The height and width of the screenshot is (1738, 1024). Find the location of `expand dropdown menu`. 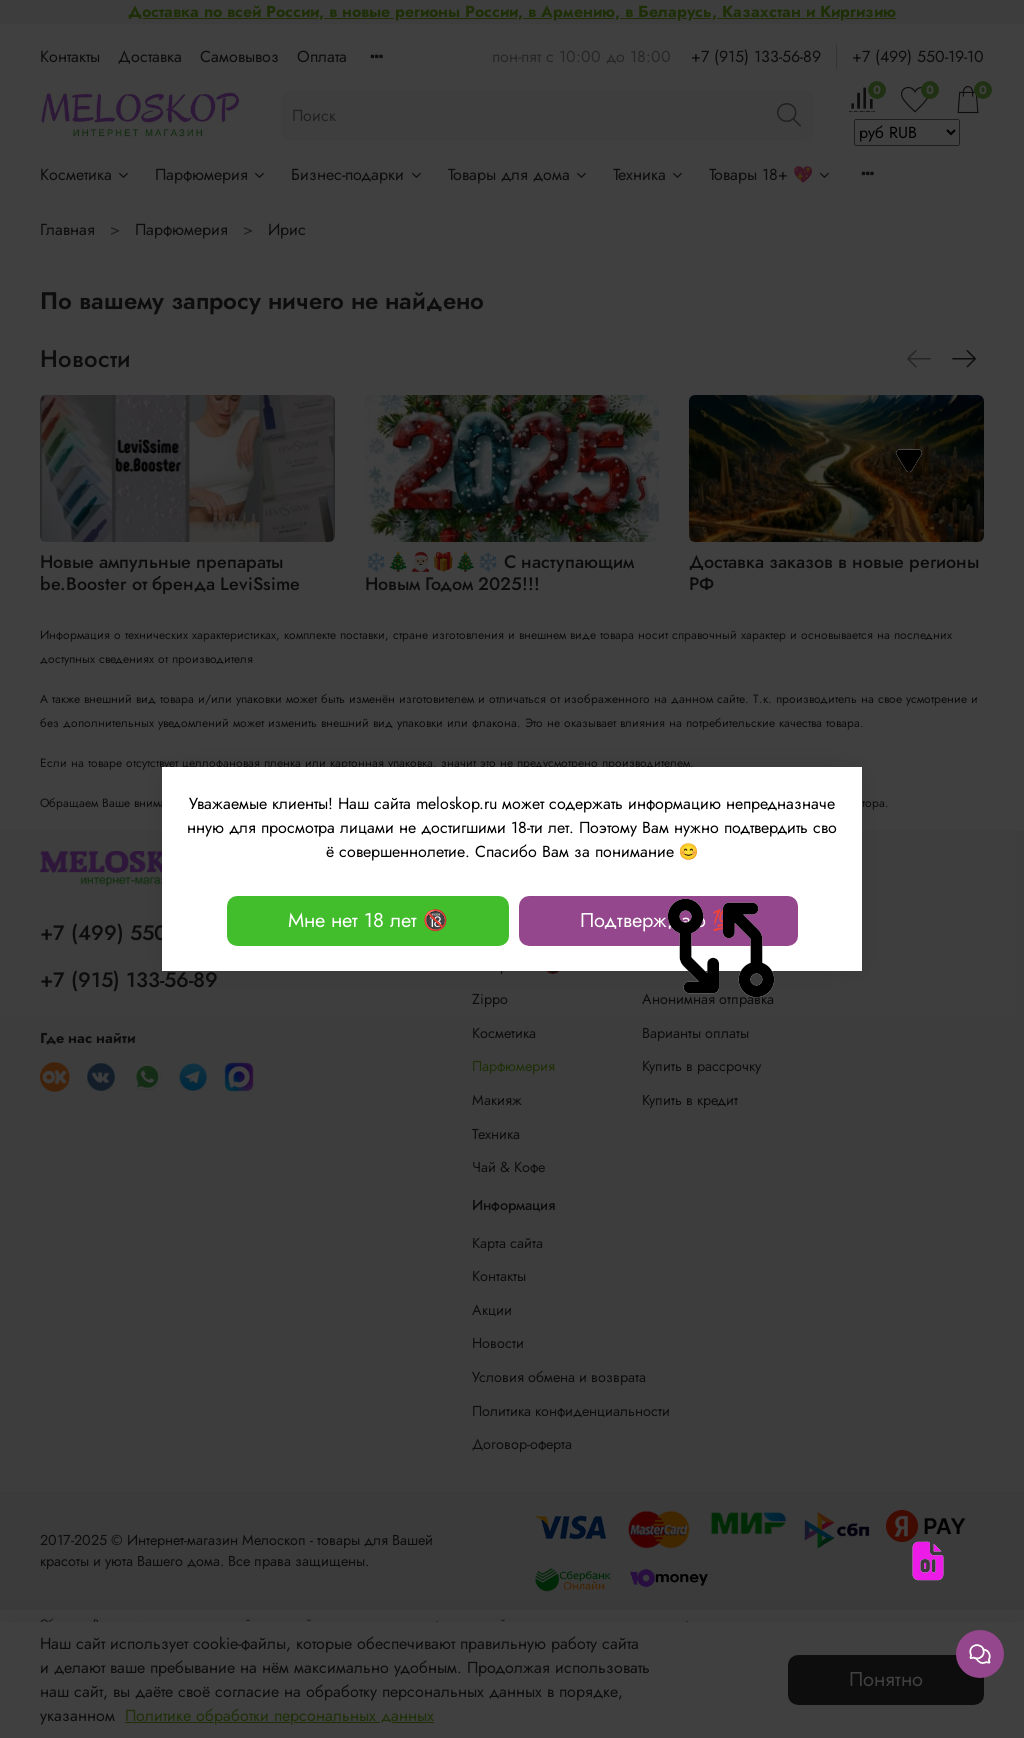

expand dropdown menu is located at coordinates (909, 460).